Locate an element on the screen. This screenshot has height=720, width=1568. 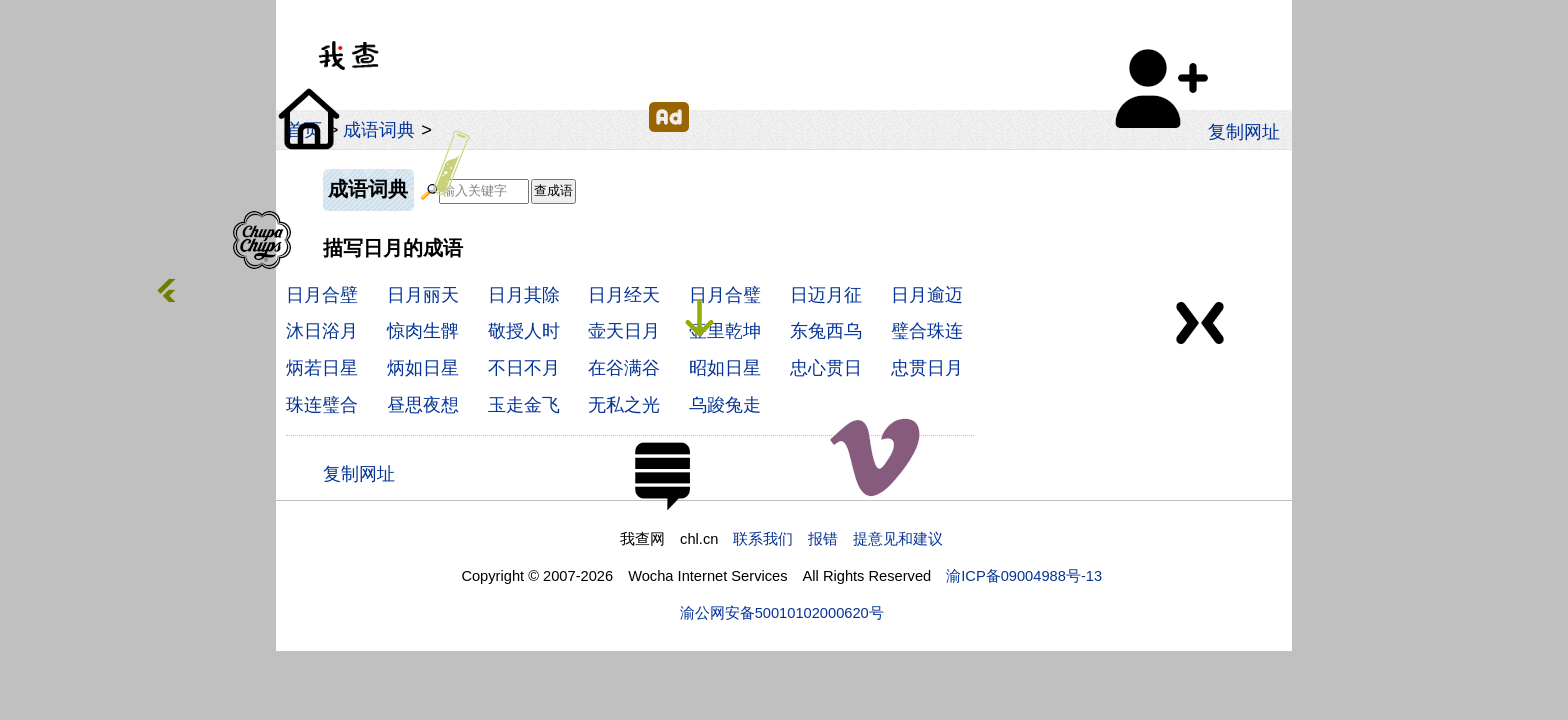
flutter framework logo is located at coordinates (166, 290).